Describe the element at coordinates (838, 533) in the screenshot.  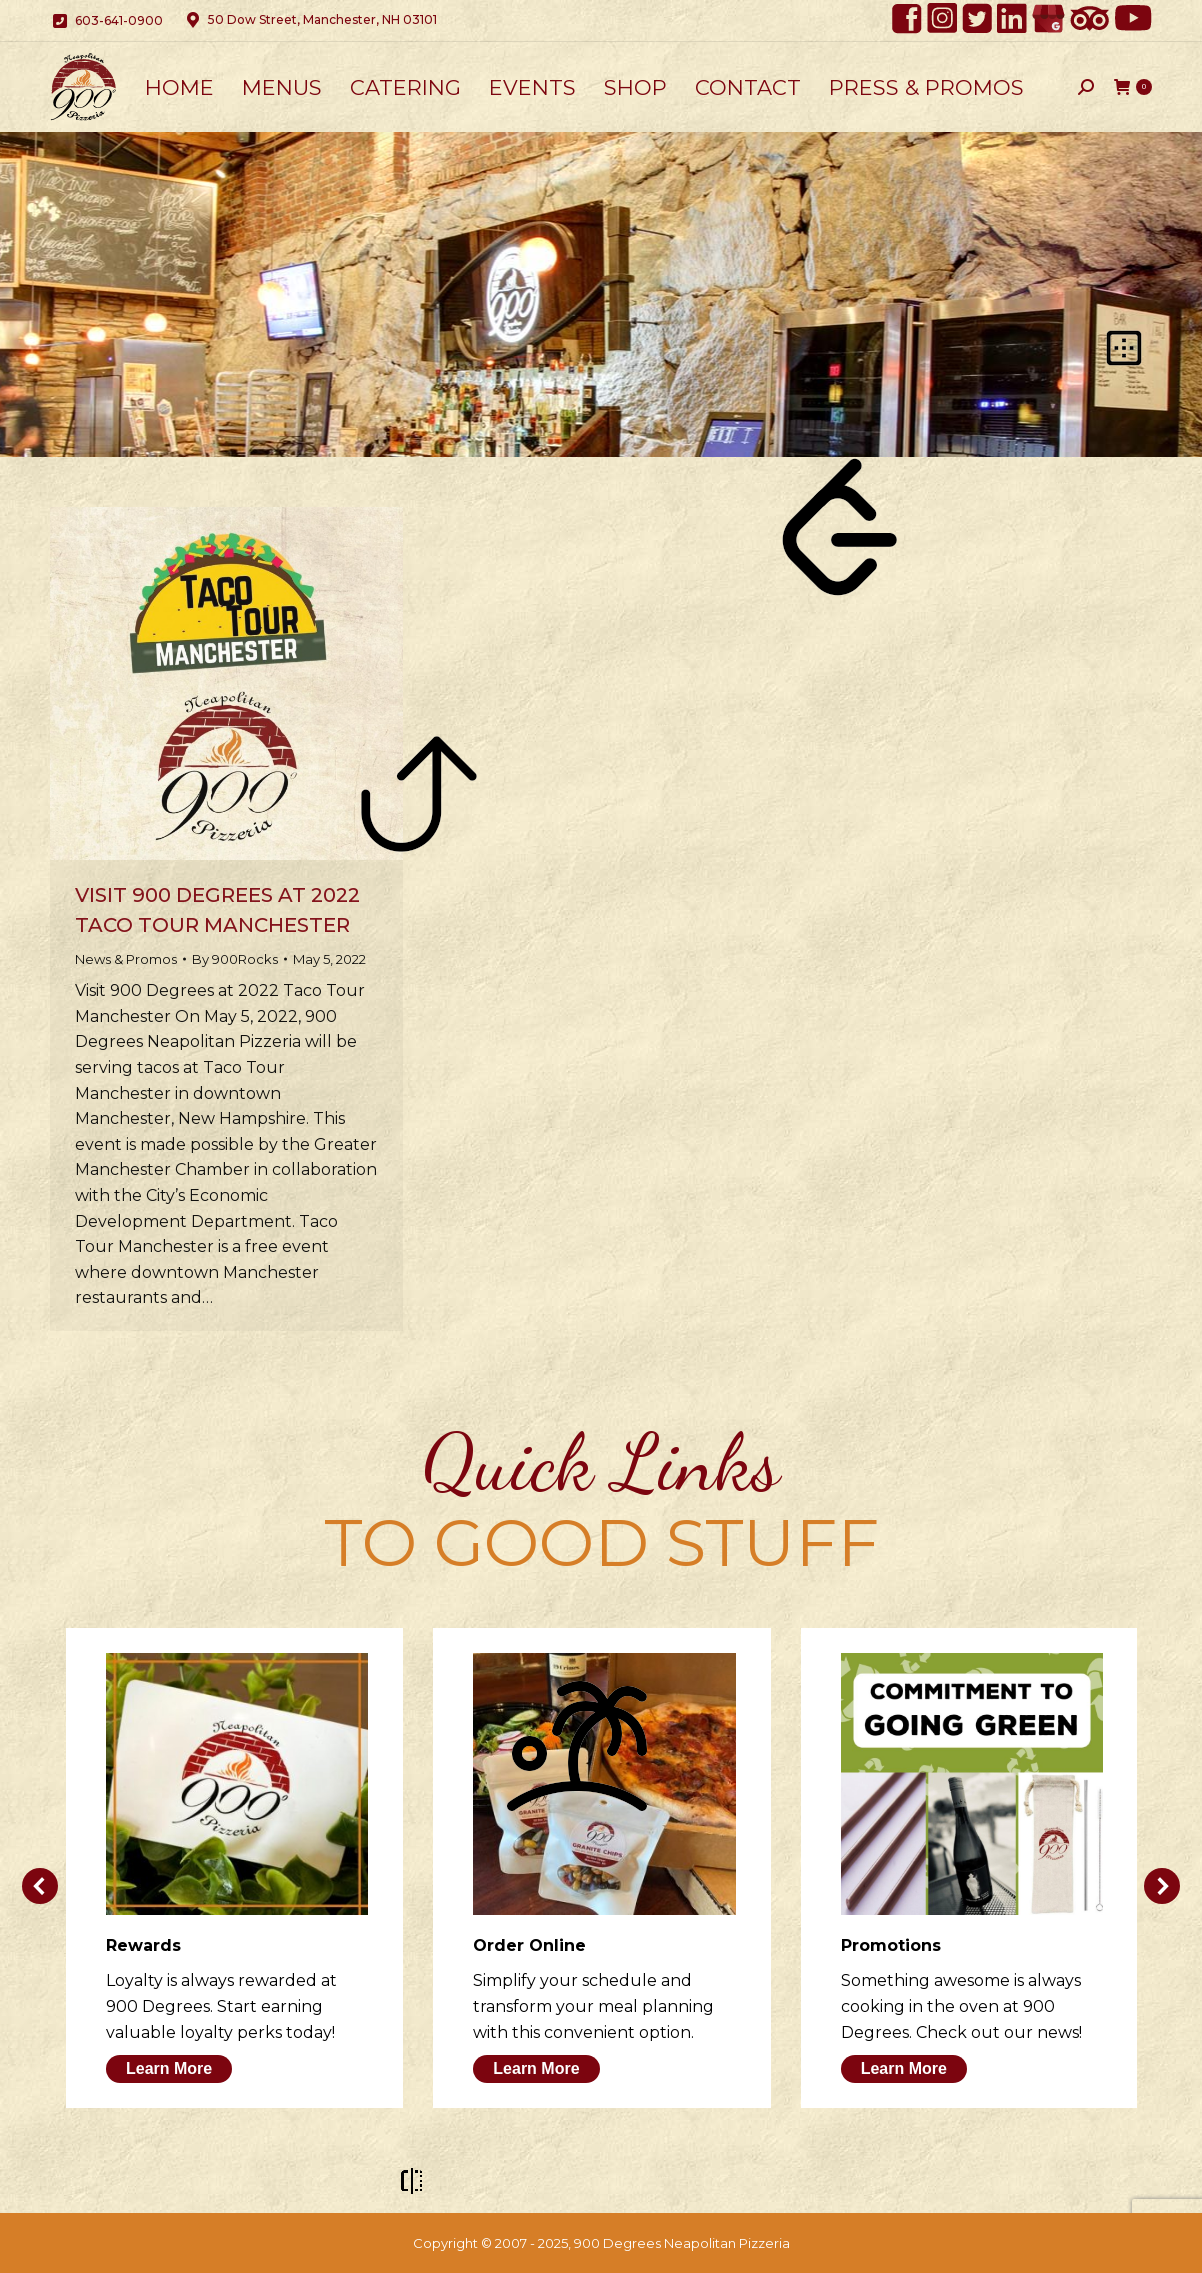
I see `visit leetcode coding practice platform` at that location.